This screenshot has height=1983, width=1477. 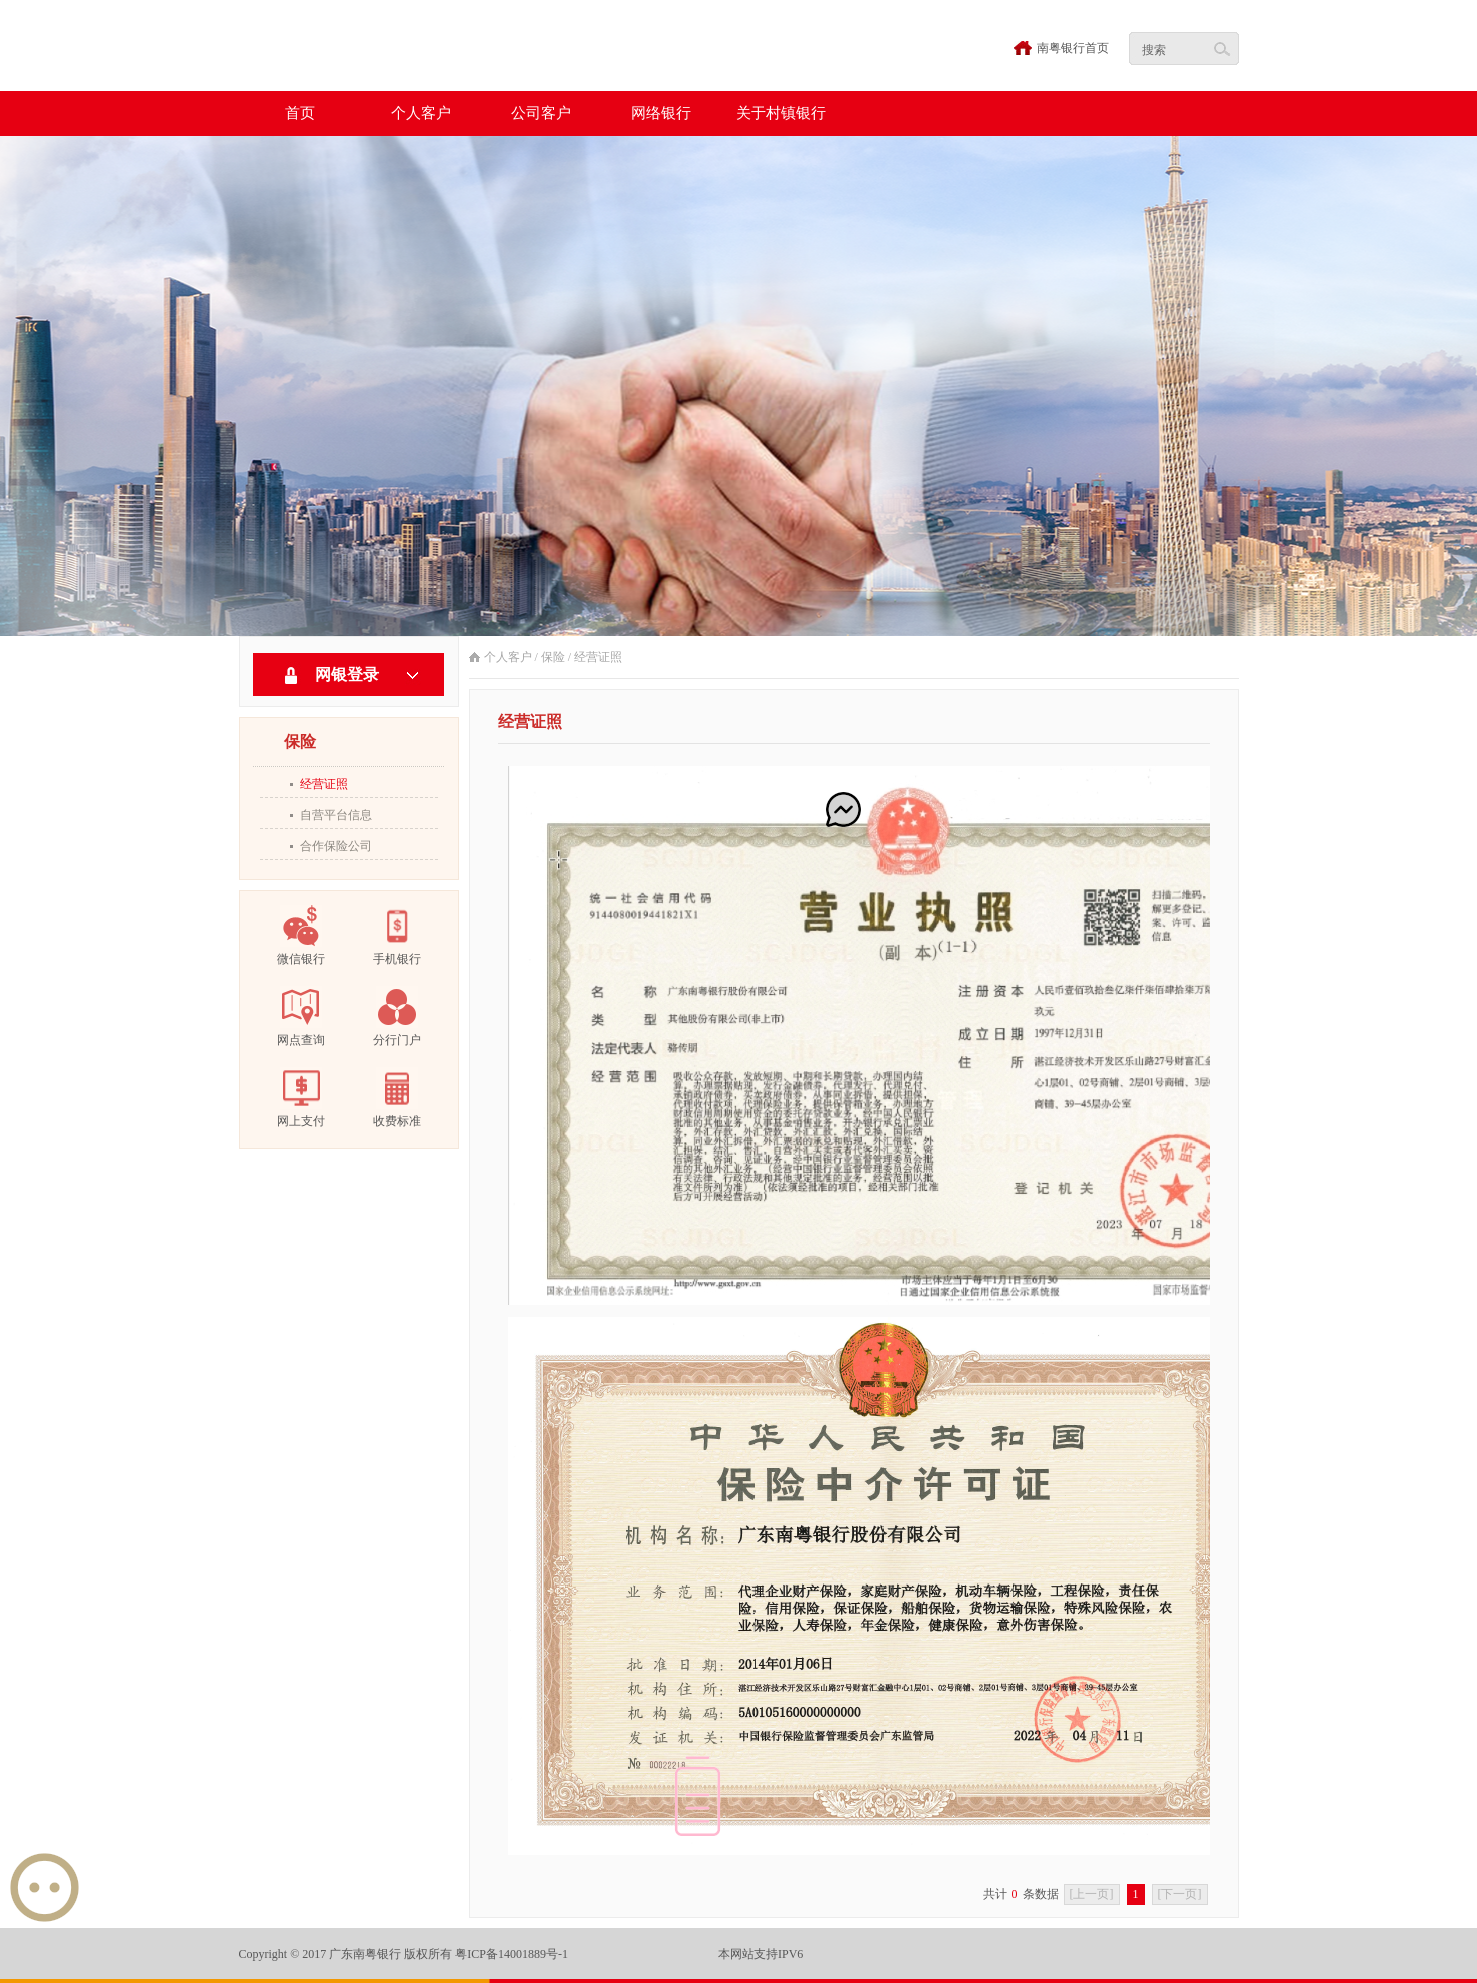 I want to click on open facebook messenger, so click(x=843, y=809).